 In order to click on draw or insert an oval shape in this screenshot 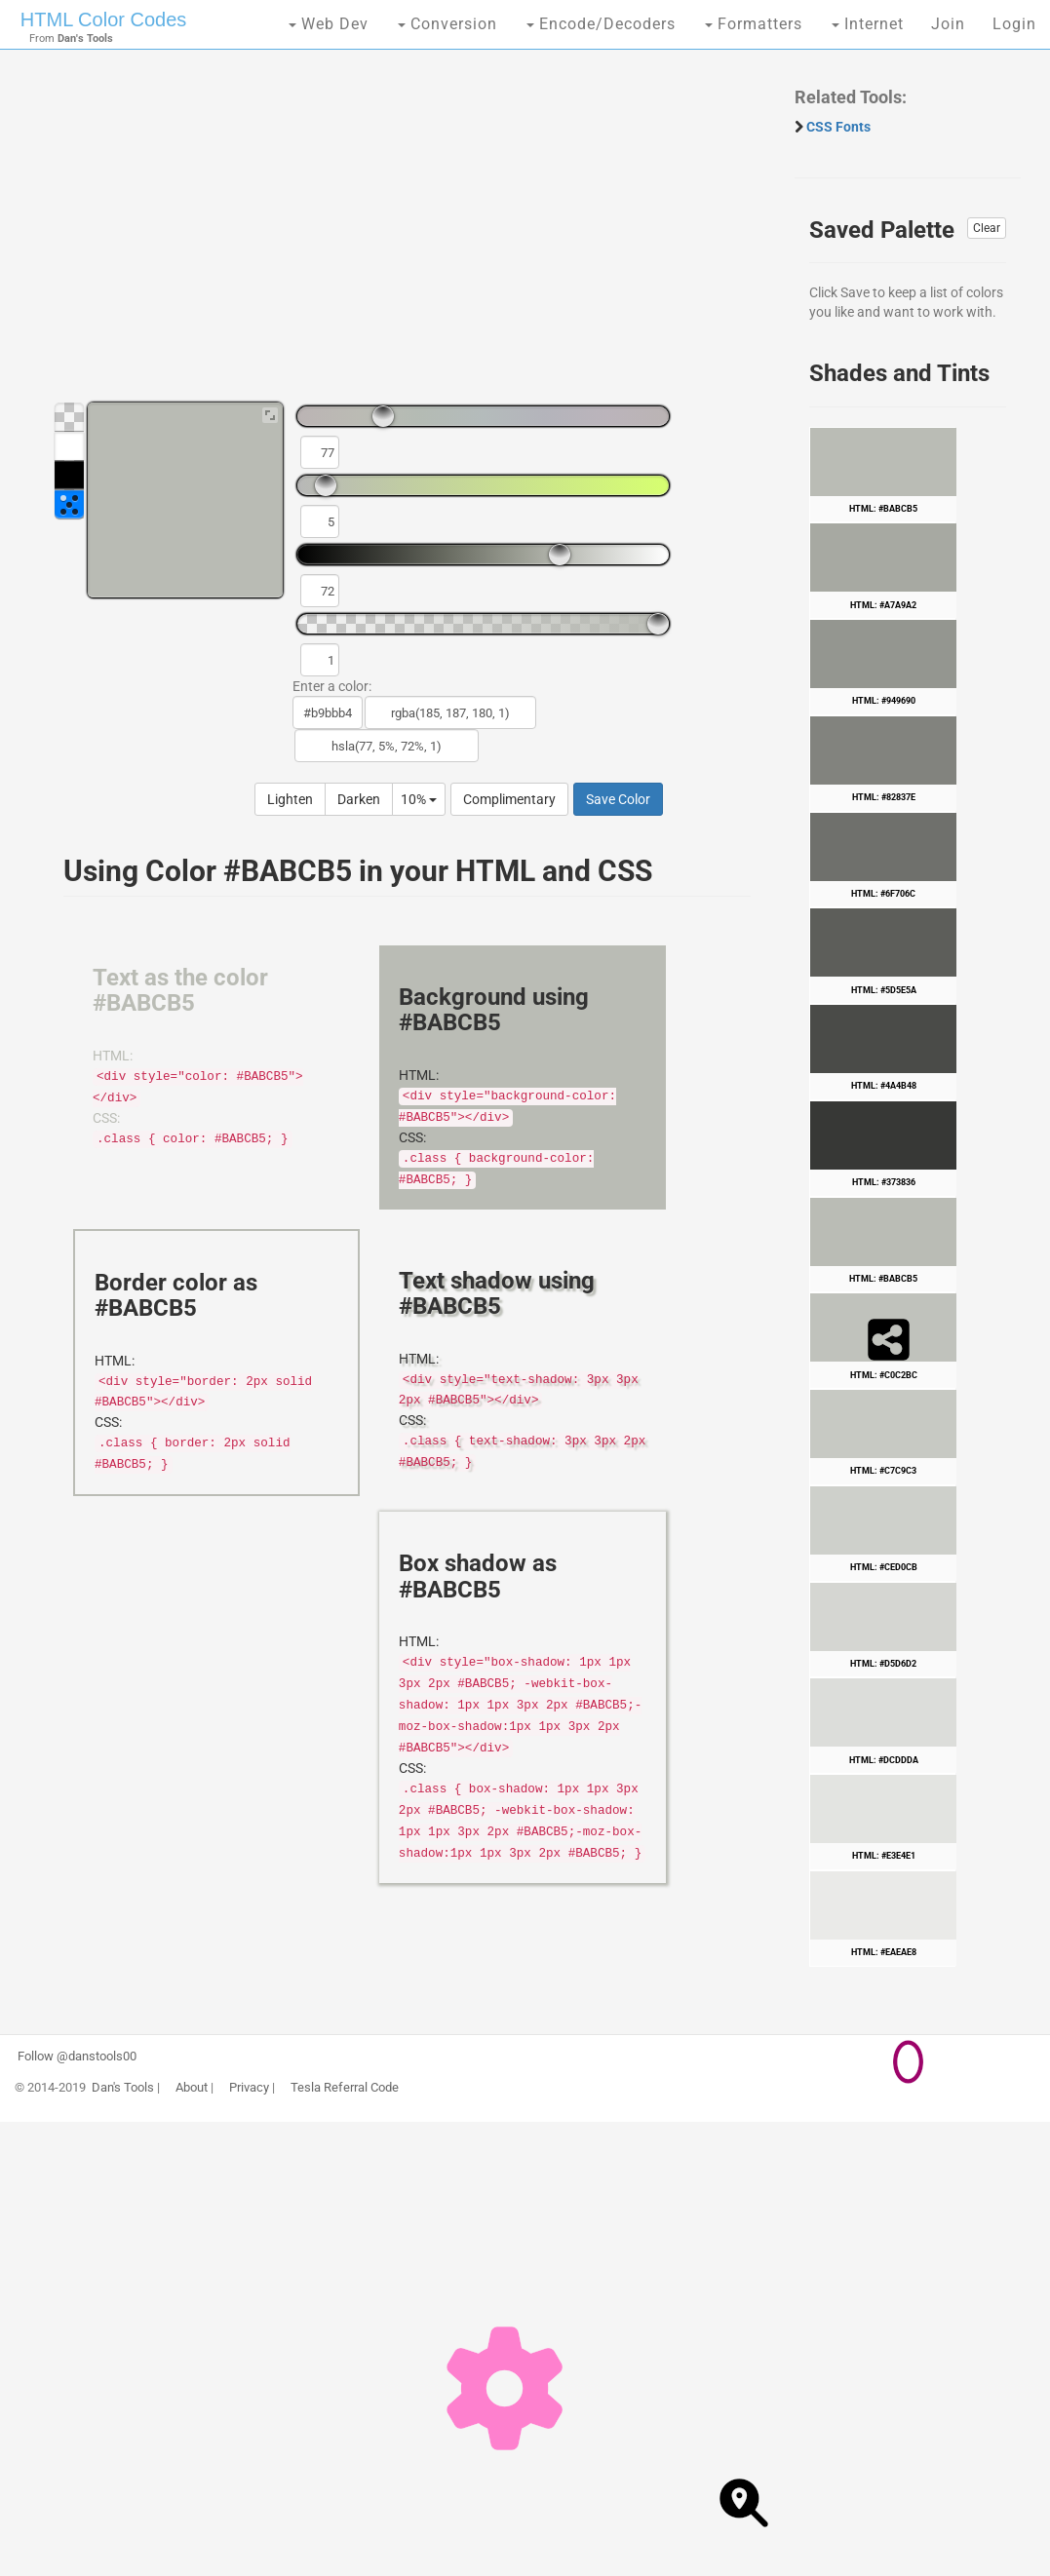, I will do `click(908, 2061)`.